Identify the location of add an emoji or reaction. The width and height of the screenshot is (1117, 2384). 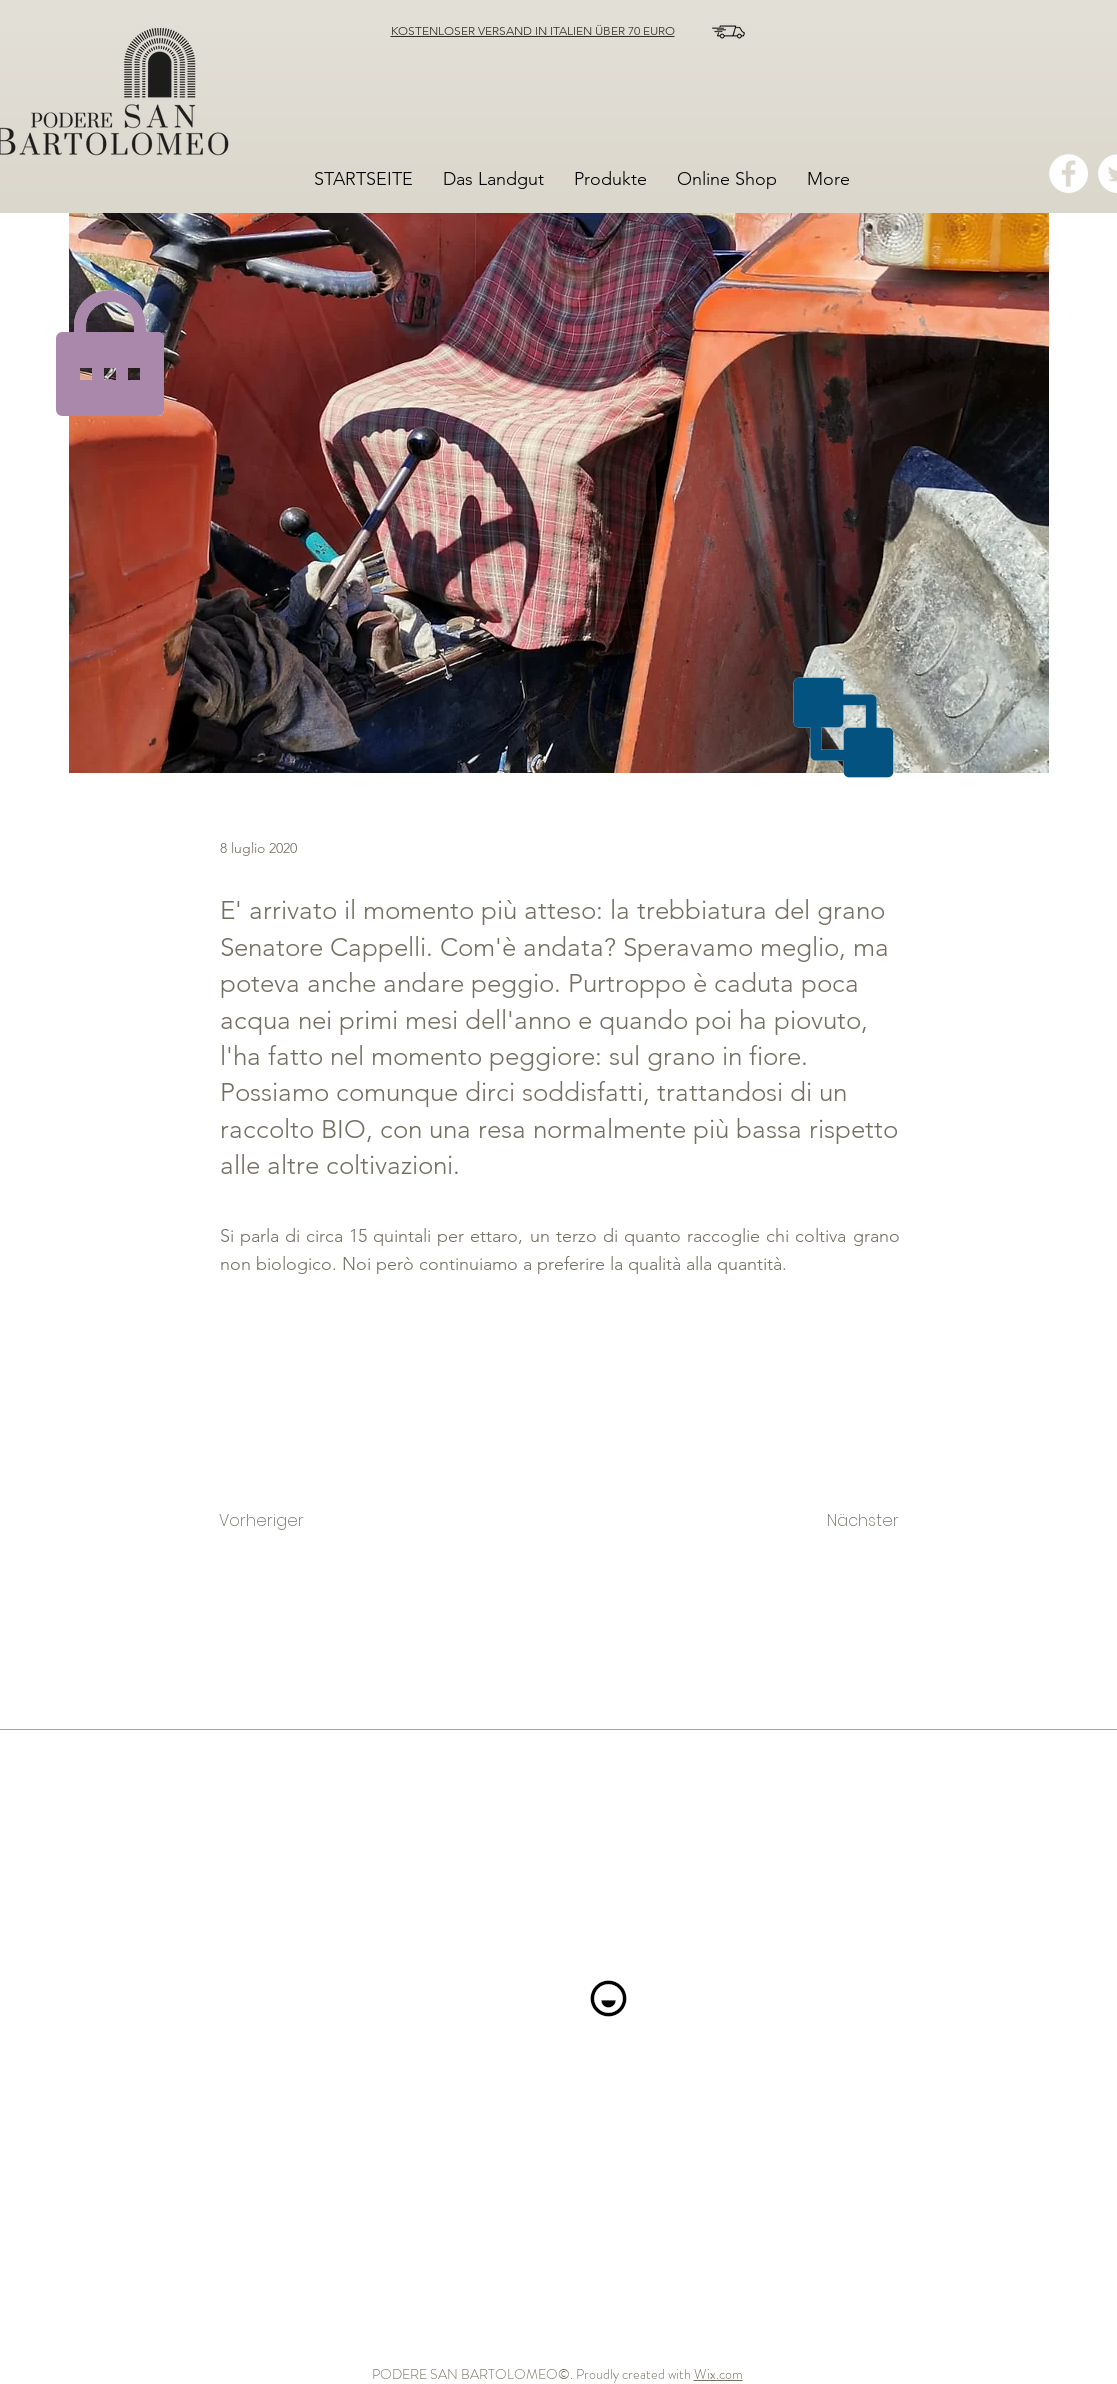
(608, 1998).